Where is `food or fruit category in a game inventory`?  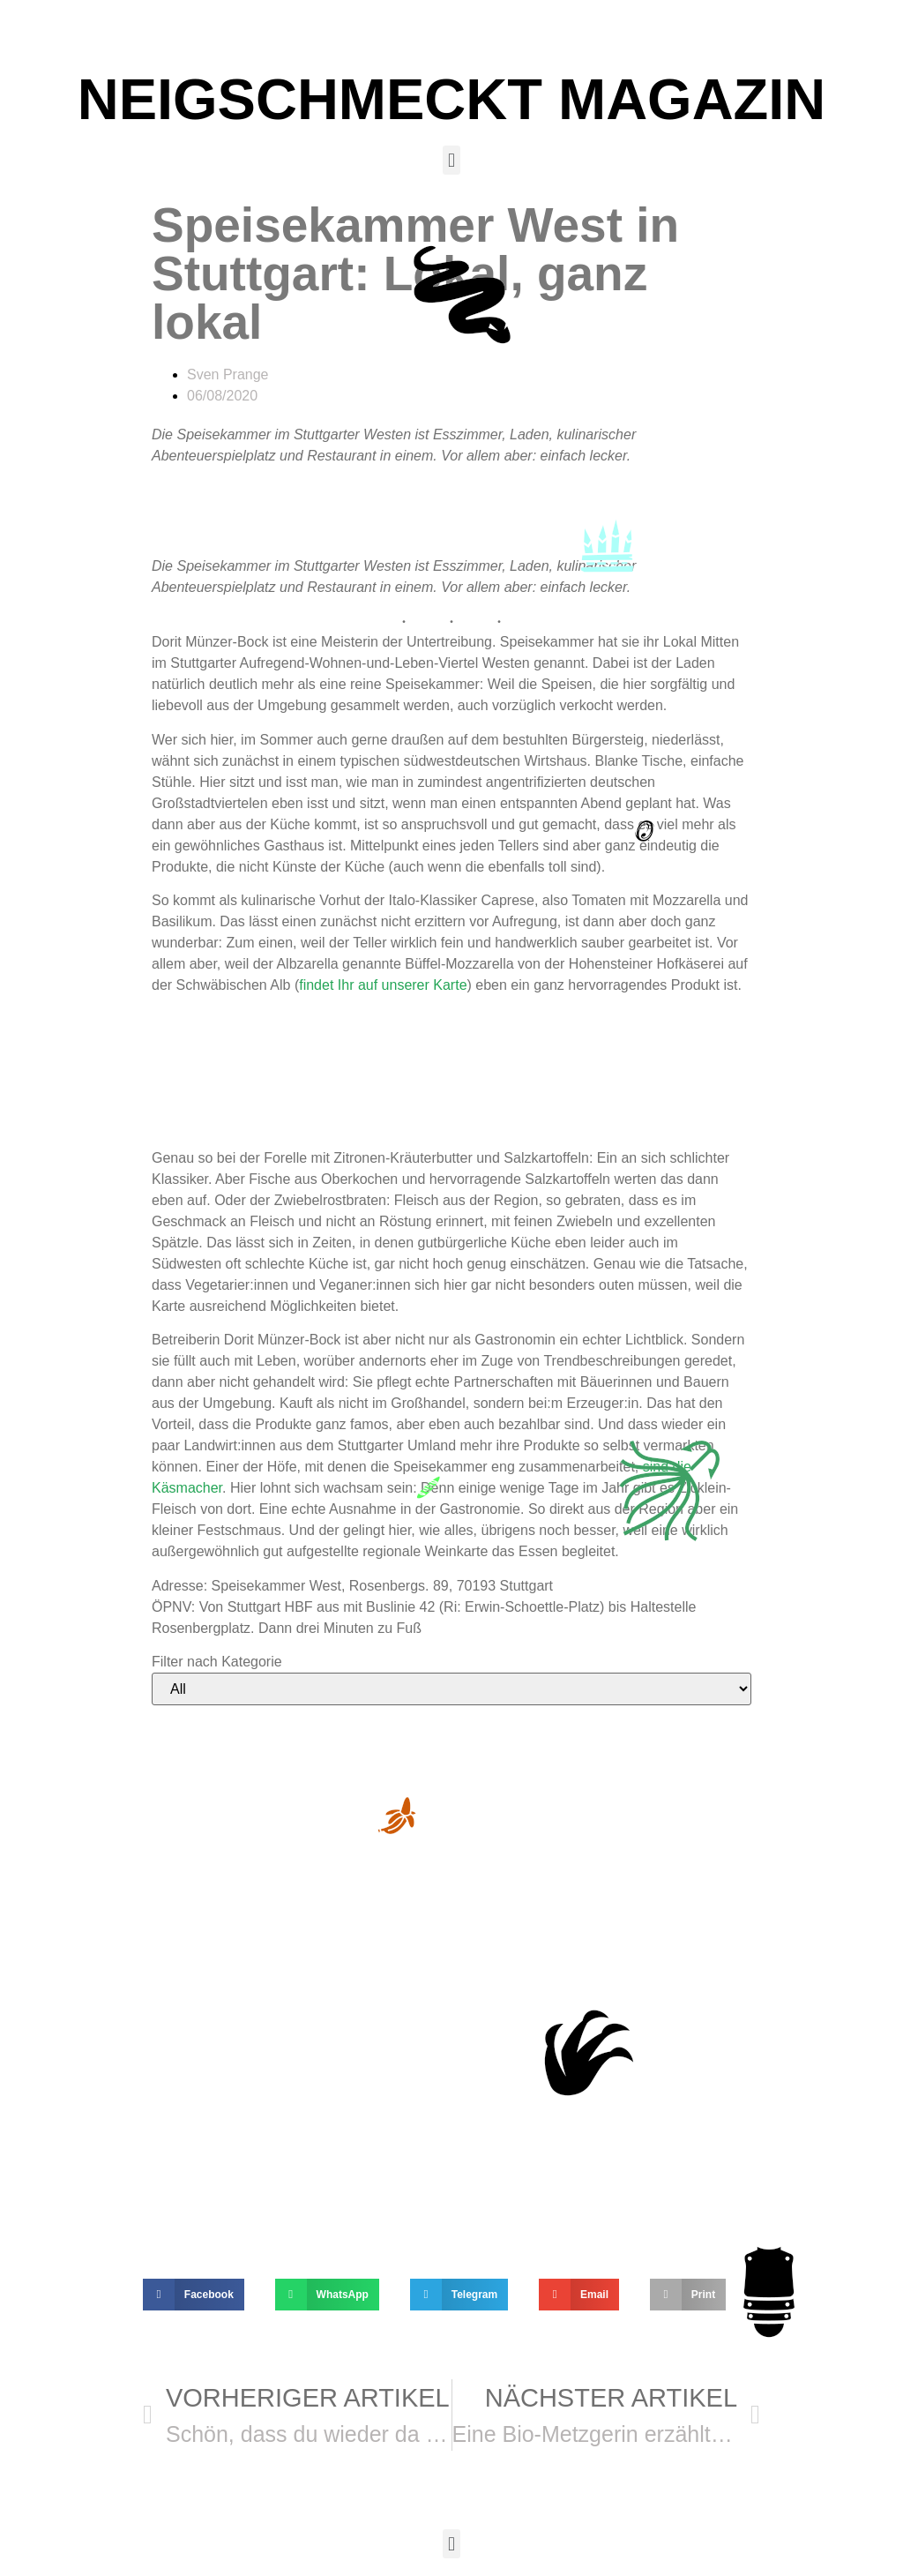 food or fruit category in a game inventory is located at coordinates (397, 1816).